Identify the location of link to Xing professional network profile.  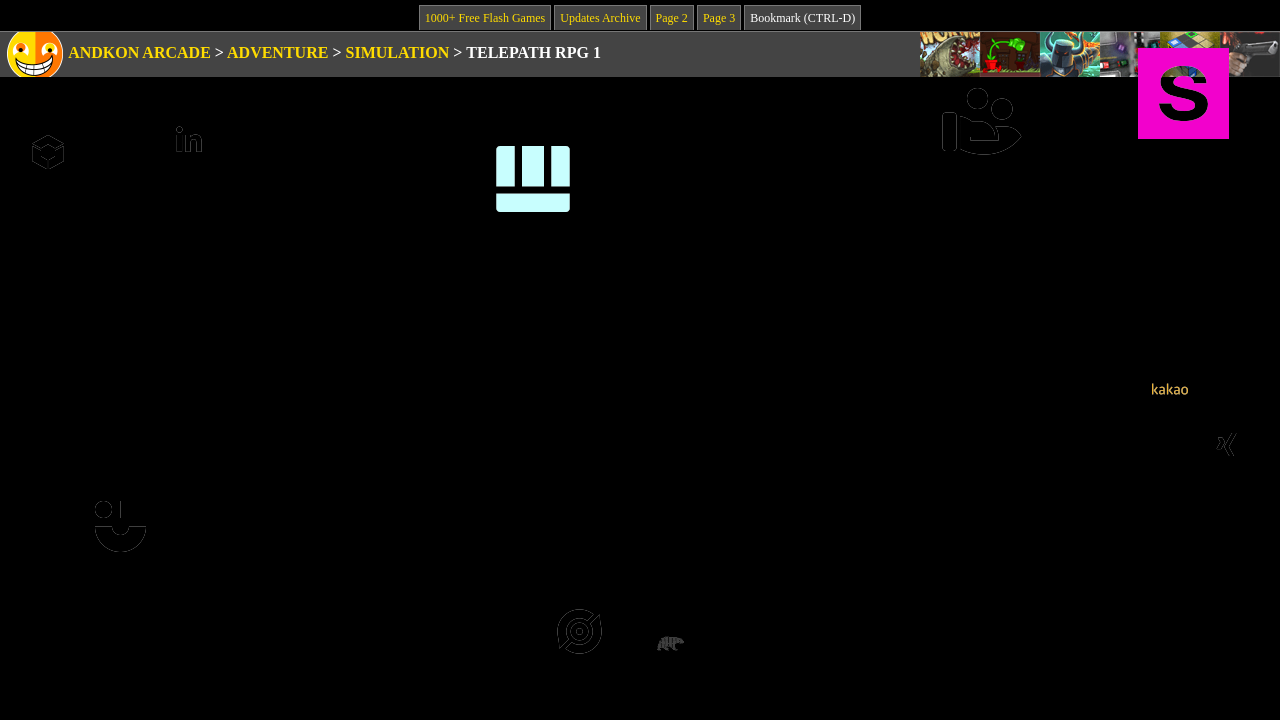
(1226, 444).